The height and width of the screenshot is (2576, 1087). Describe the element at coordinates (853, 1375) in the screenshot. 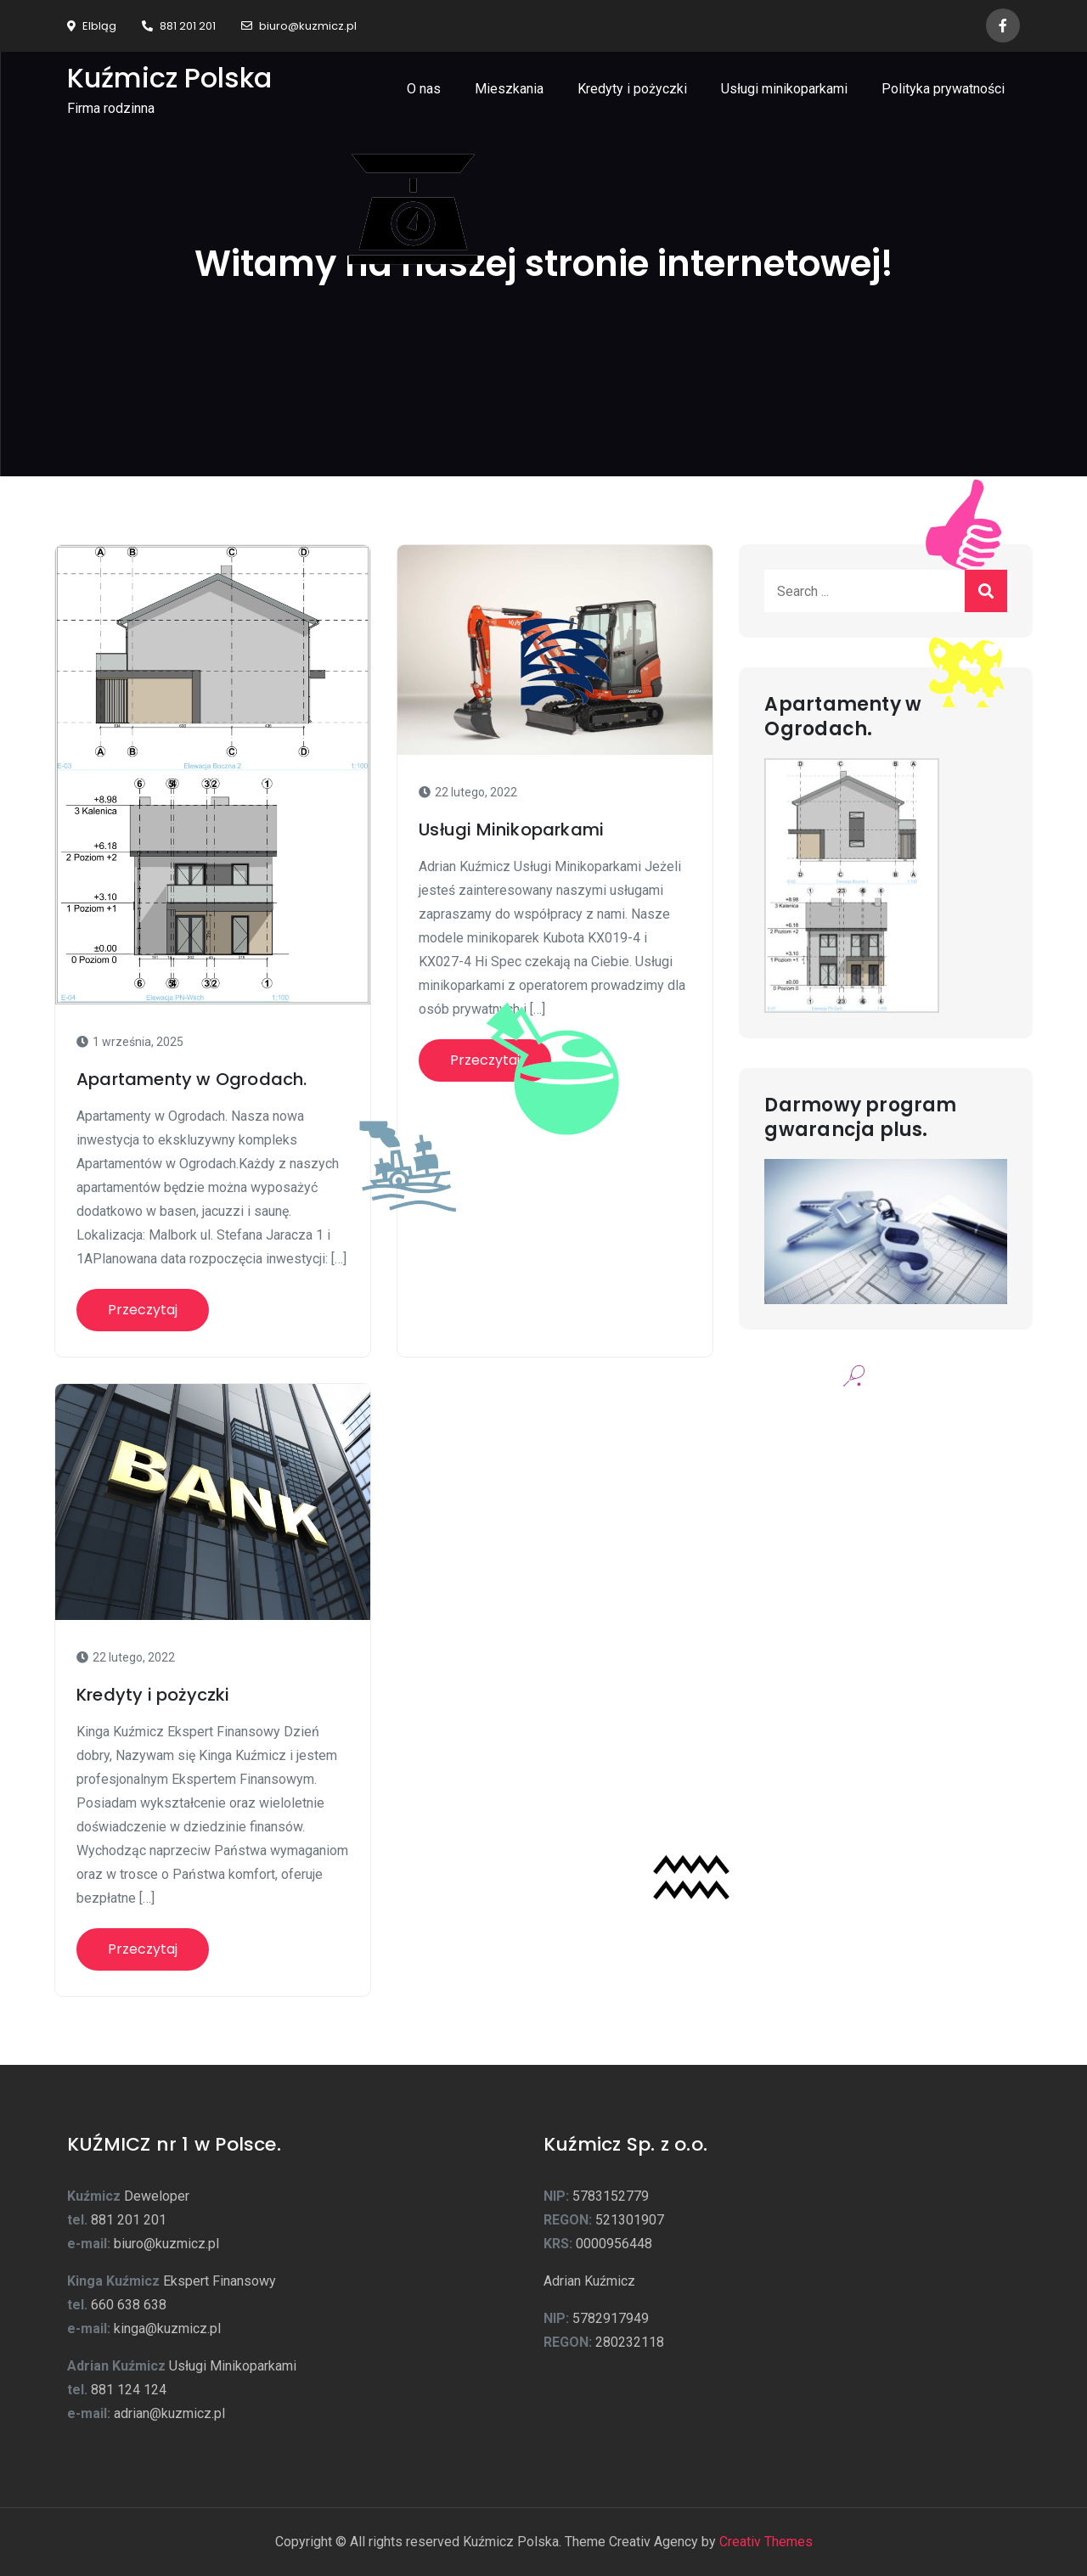

I see `access tennis or racket sports games` at that location.